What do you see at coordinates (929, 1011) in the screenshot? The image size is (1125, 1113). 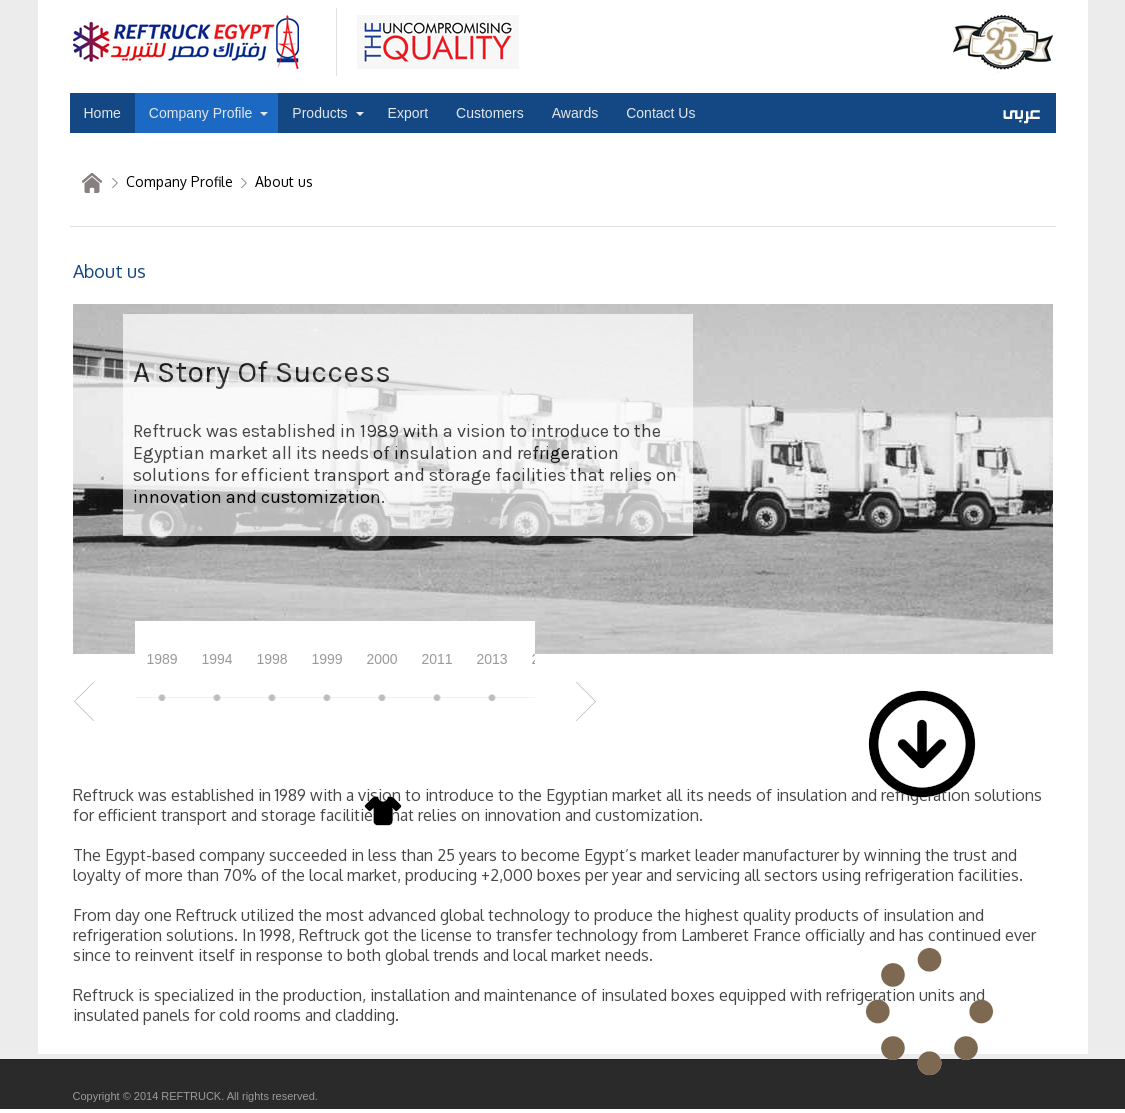 I see `indicates content is loading` at bounding box center [929, 1011].